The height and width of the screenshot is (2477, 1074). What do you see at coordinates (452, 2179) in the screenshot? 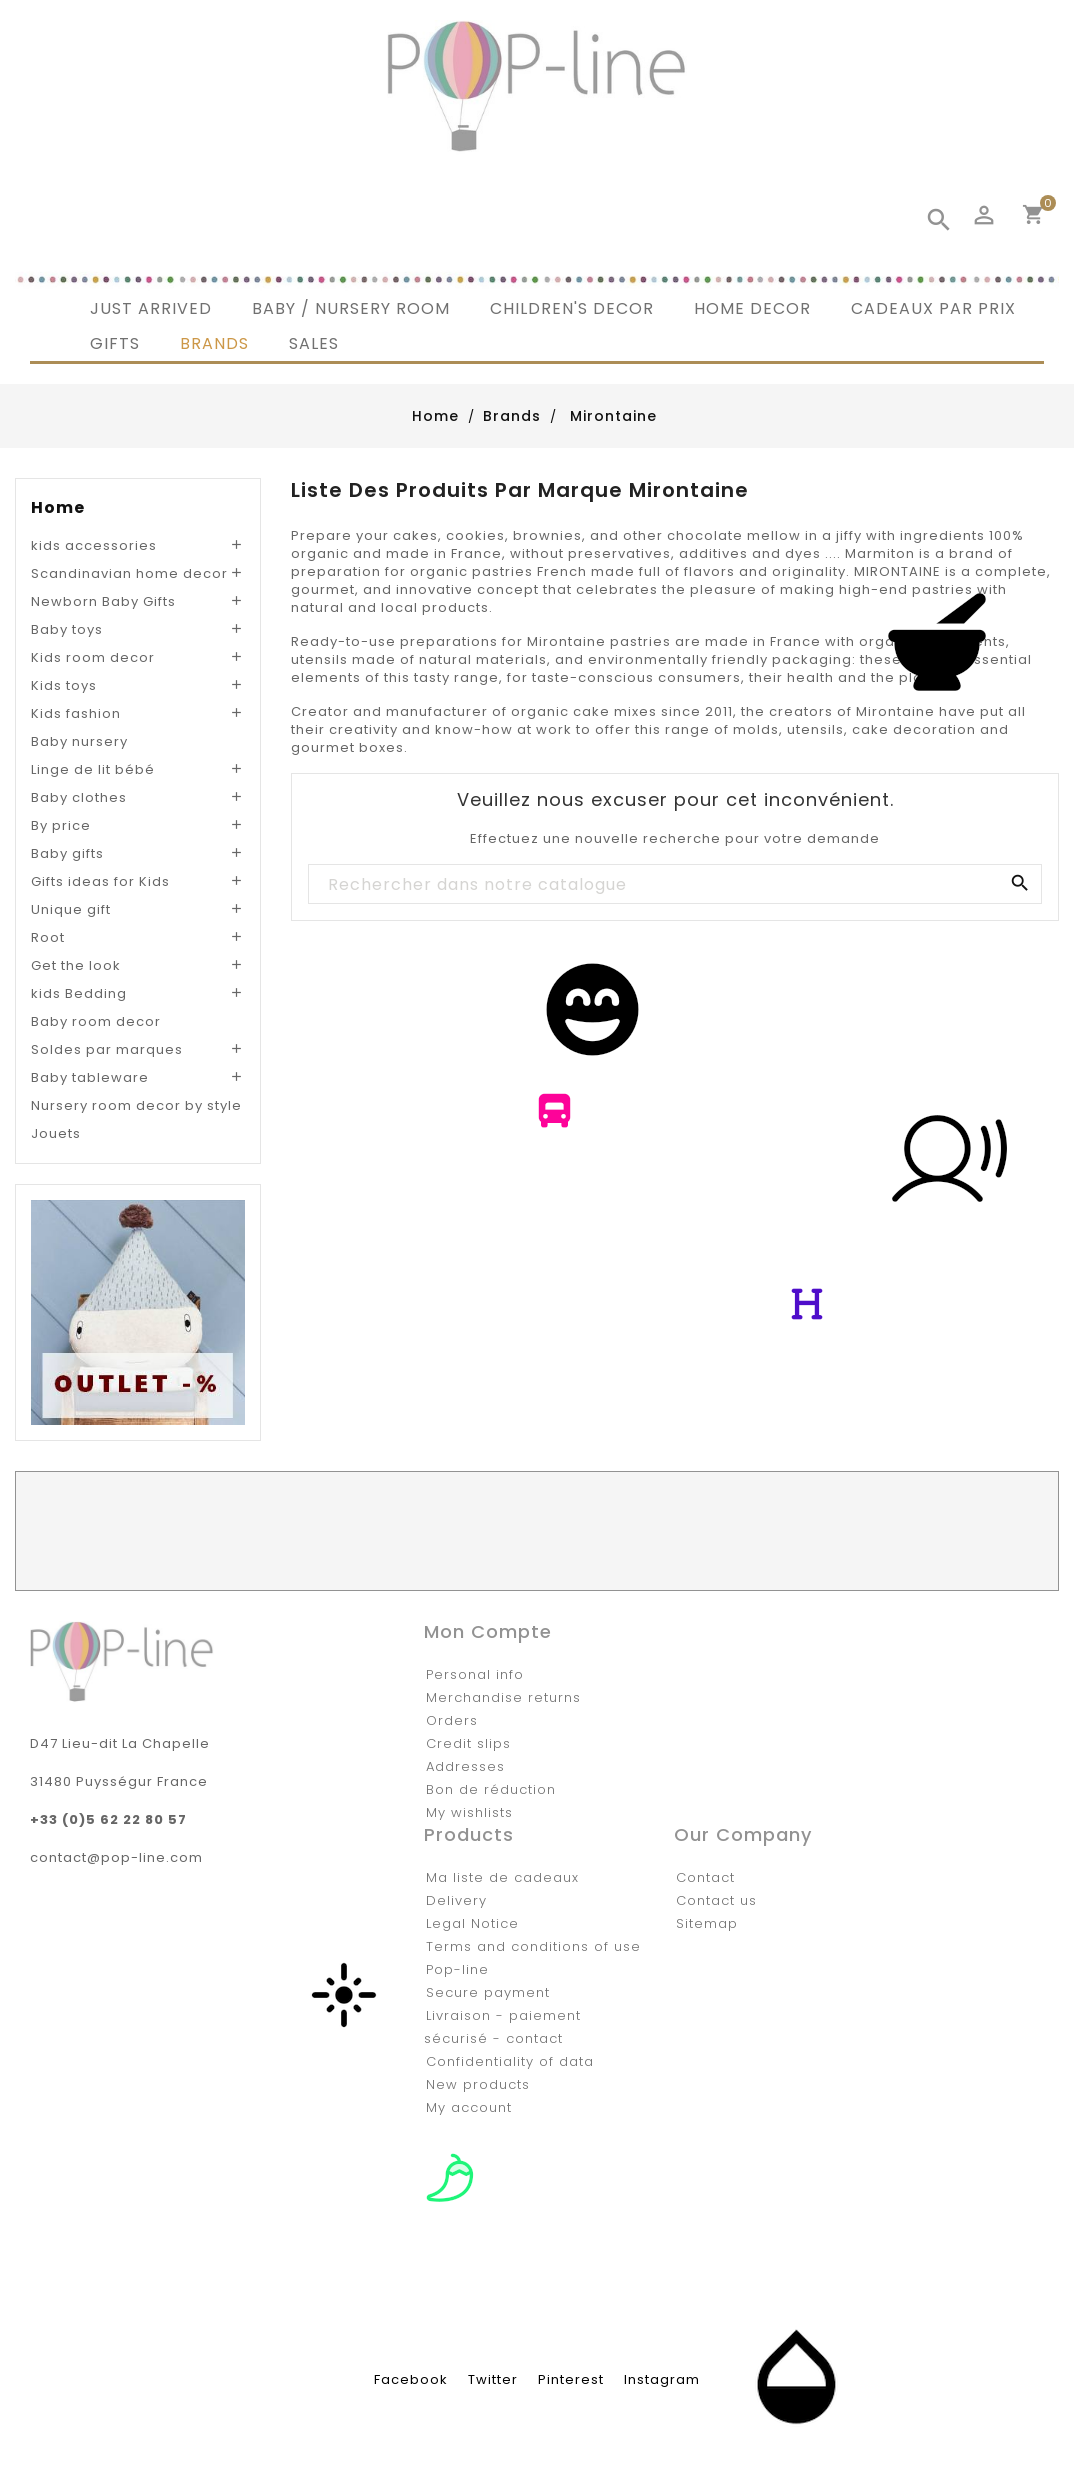
I see `indicates spicy food or heat level` at bounding box center [452, 2179].